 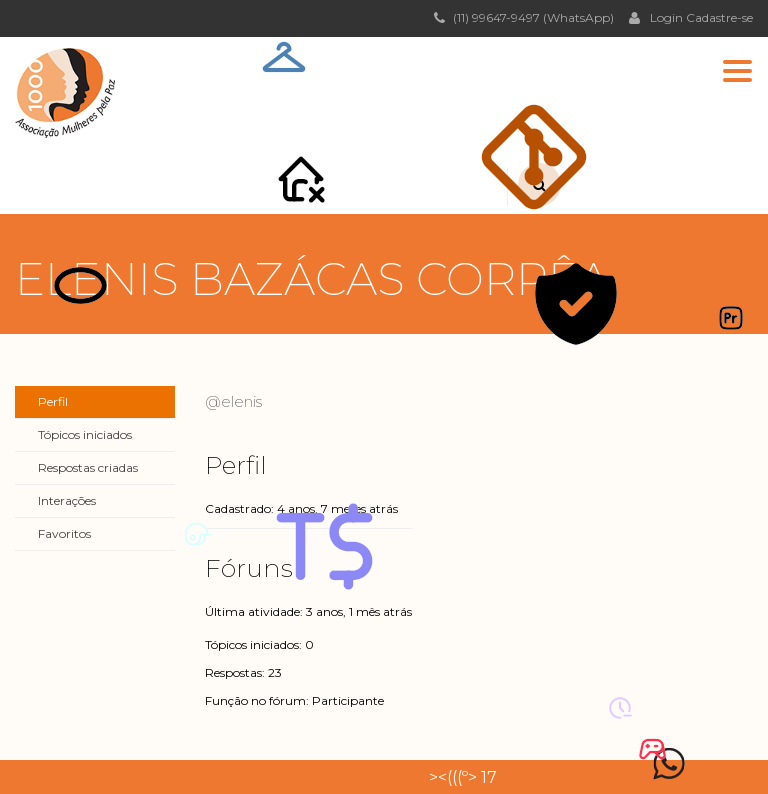 I want to click on represents Tongan paʻanga currency (T$), so click(x=324, y=546).